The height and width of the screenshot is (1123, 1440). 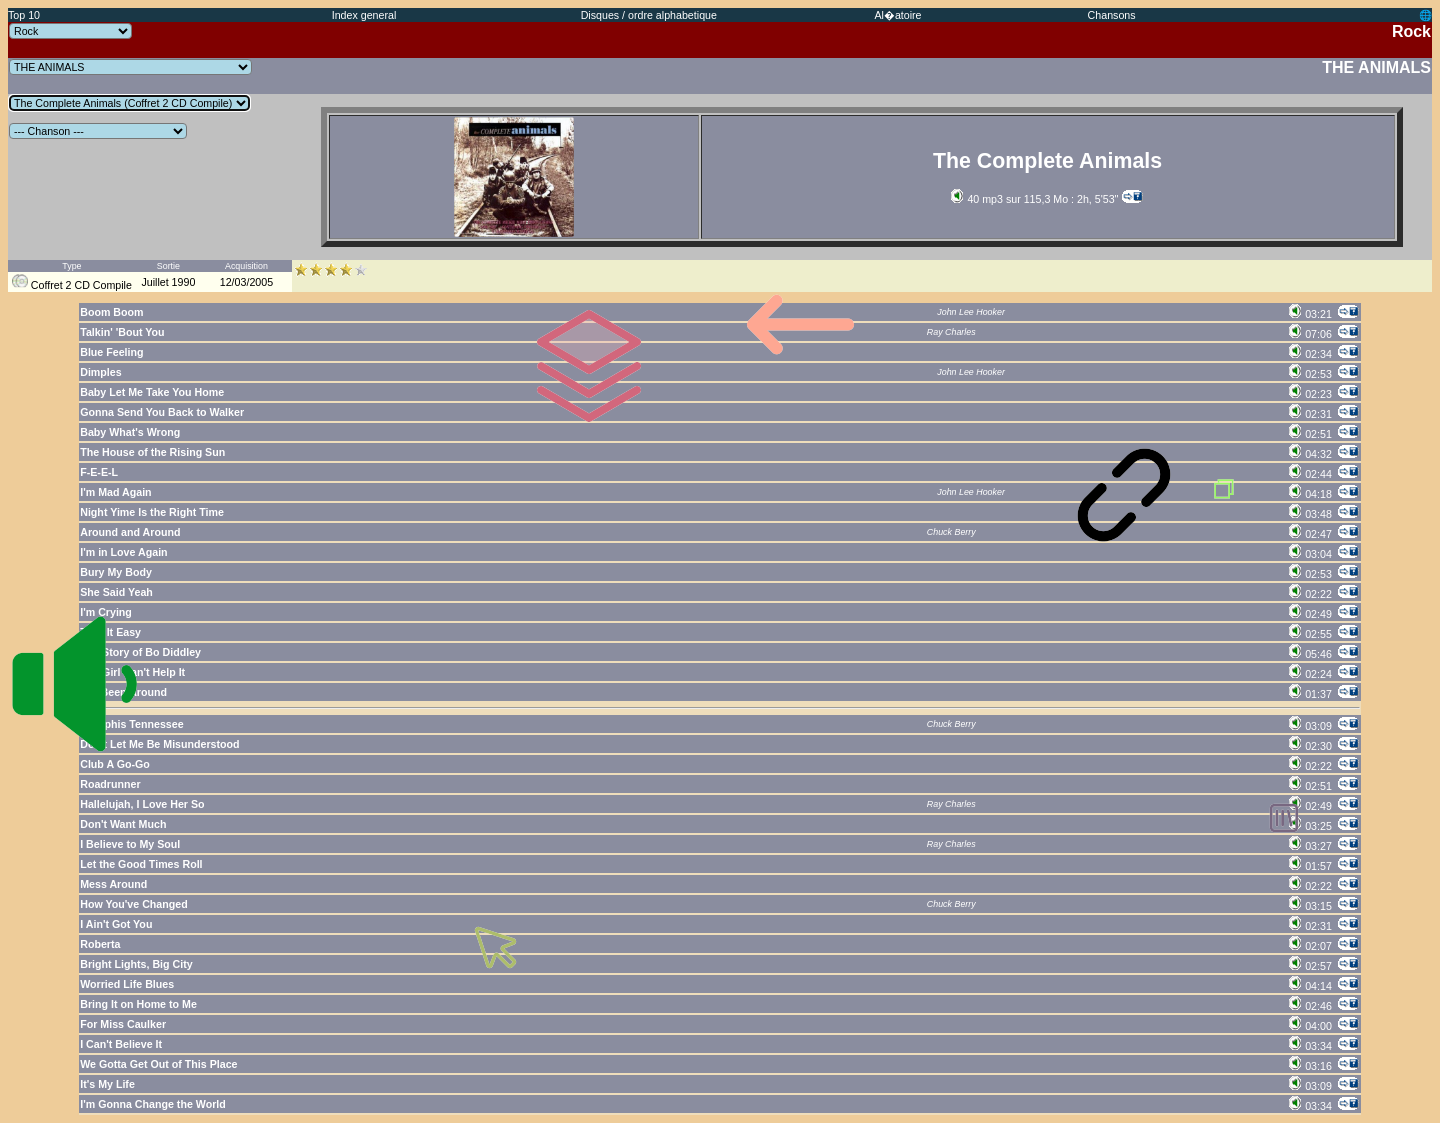 I want to click on mouse cursor or pointer indicator, so click(x=495, y=947).